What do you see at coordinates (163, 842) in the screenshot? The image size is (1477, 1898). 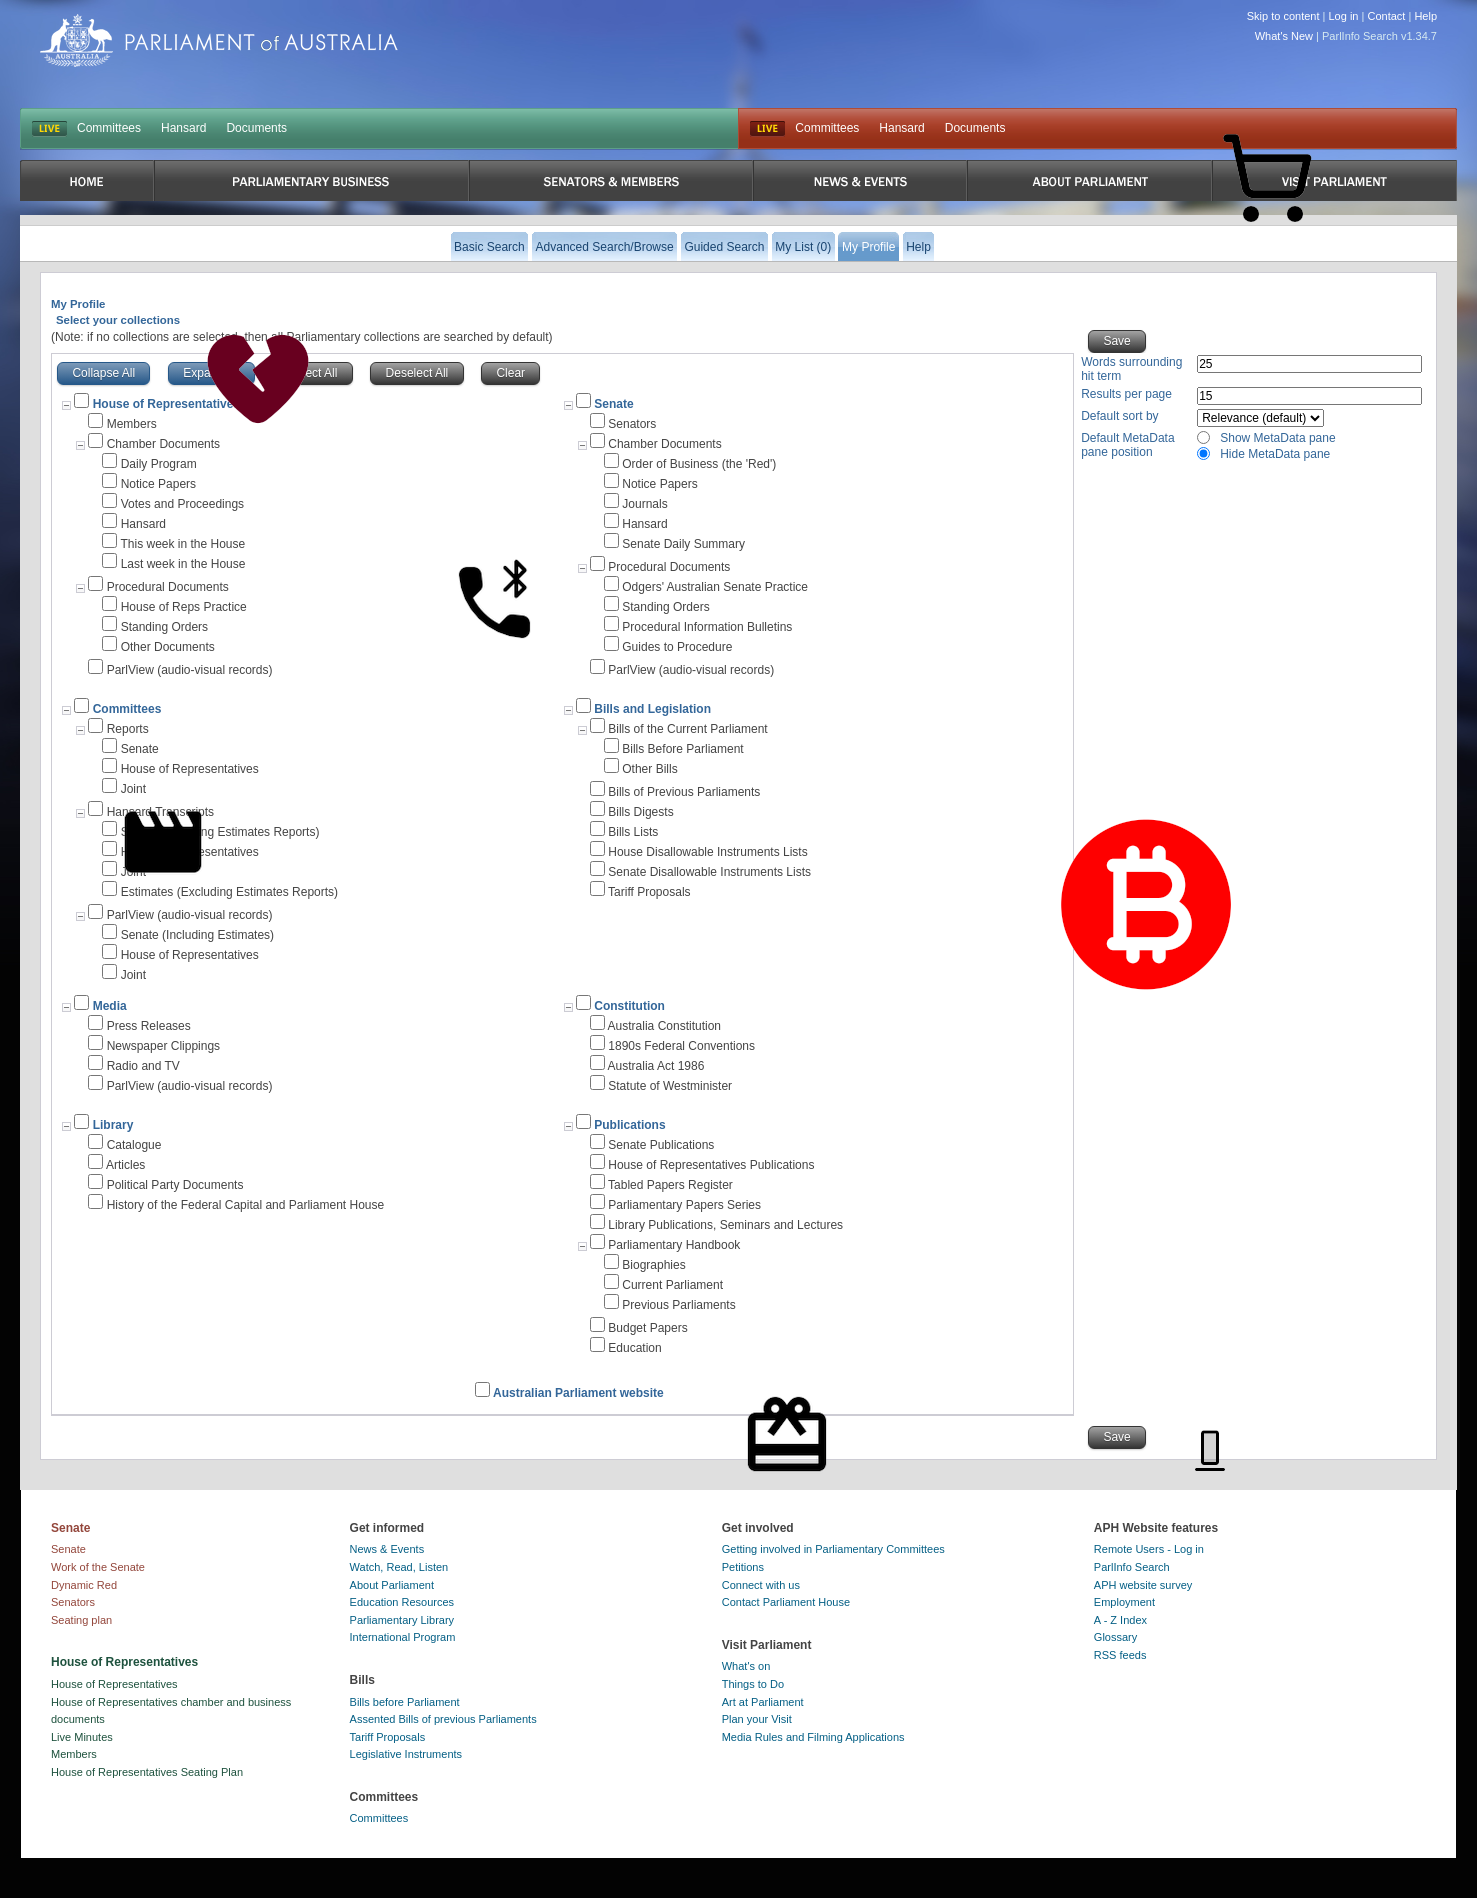 I see `access video or movie content` at bounding box center [163, 842].